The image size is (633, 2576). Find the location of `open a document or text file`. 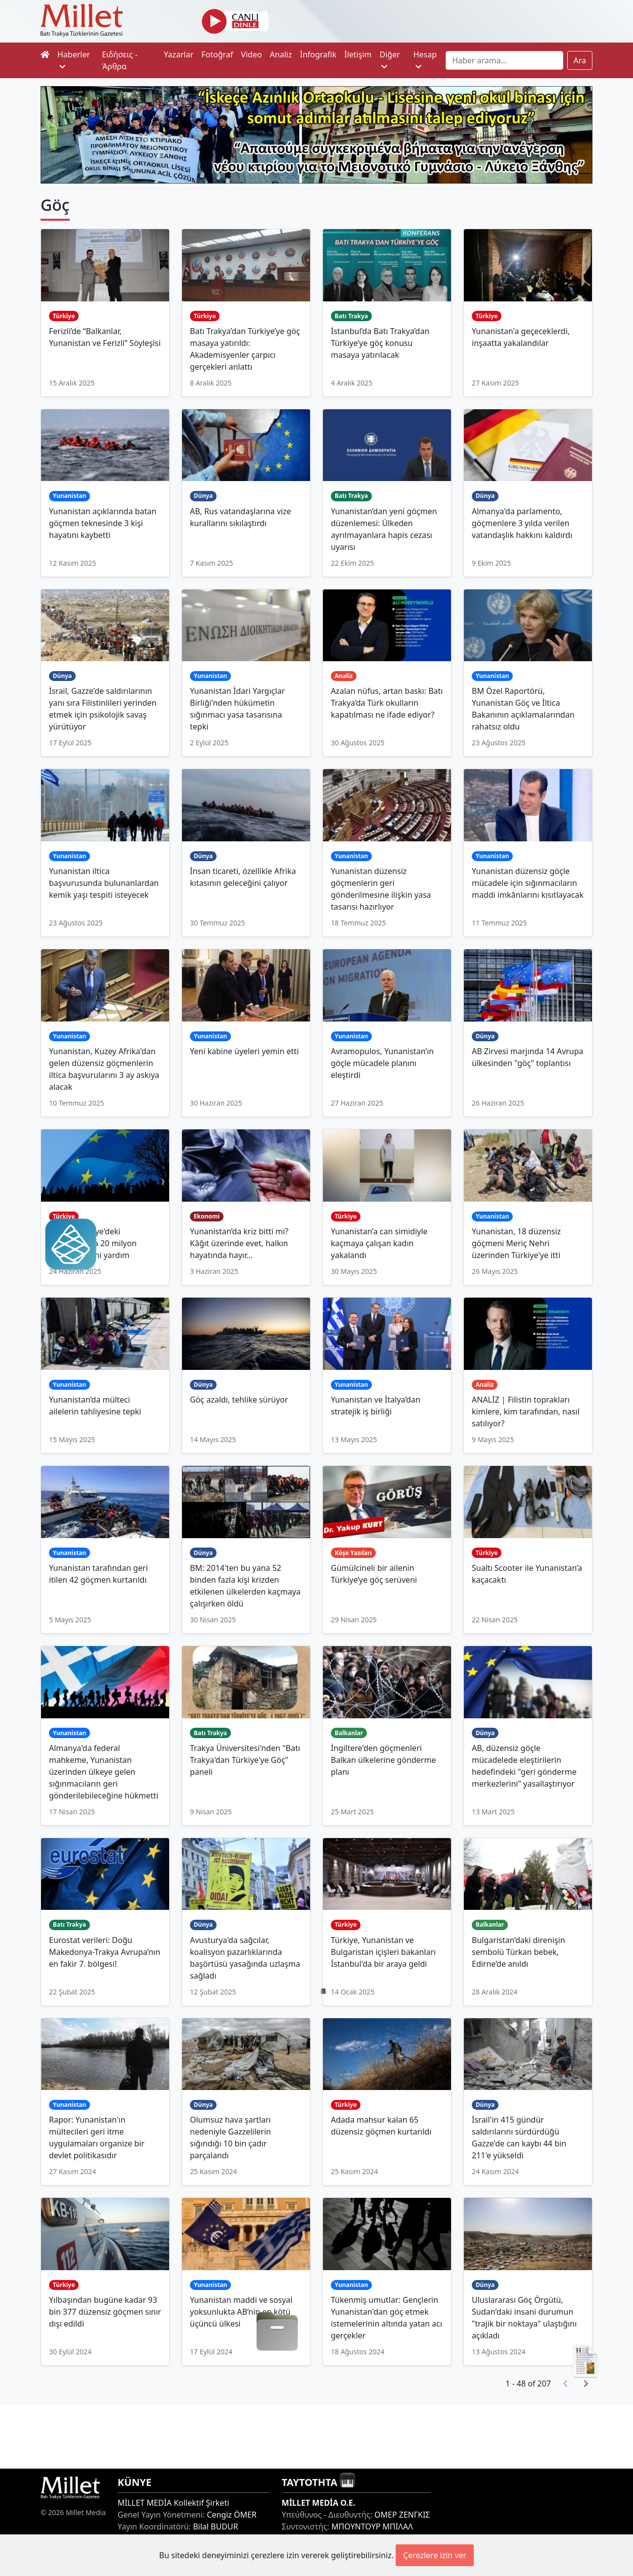

open a document or text file is located at coordinates (585, 2361).